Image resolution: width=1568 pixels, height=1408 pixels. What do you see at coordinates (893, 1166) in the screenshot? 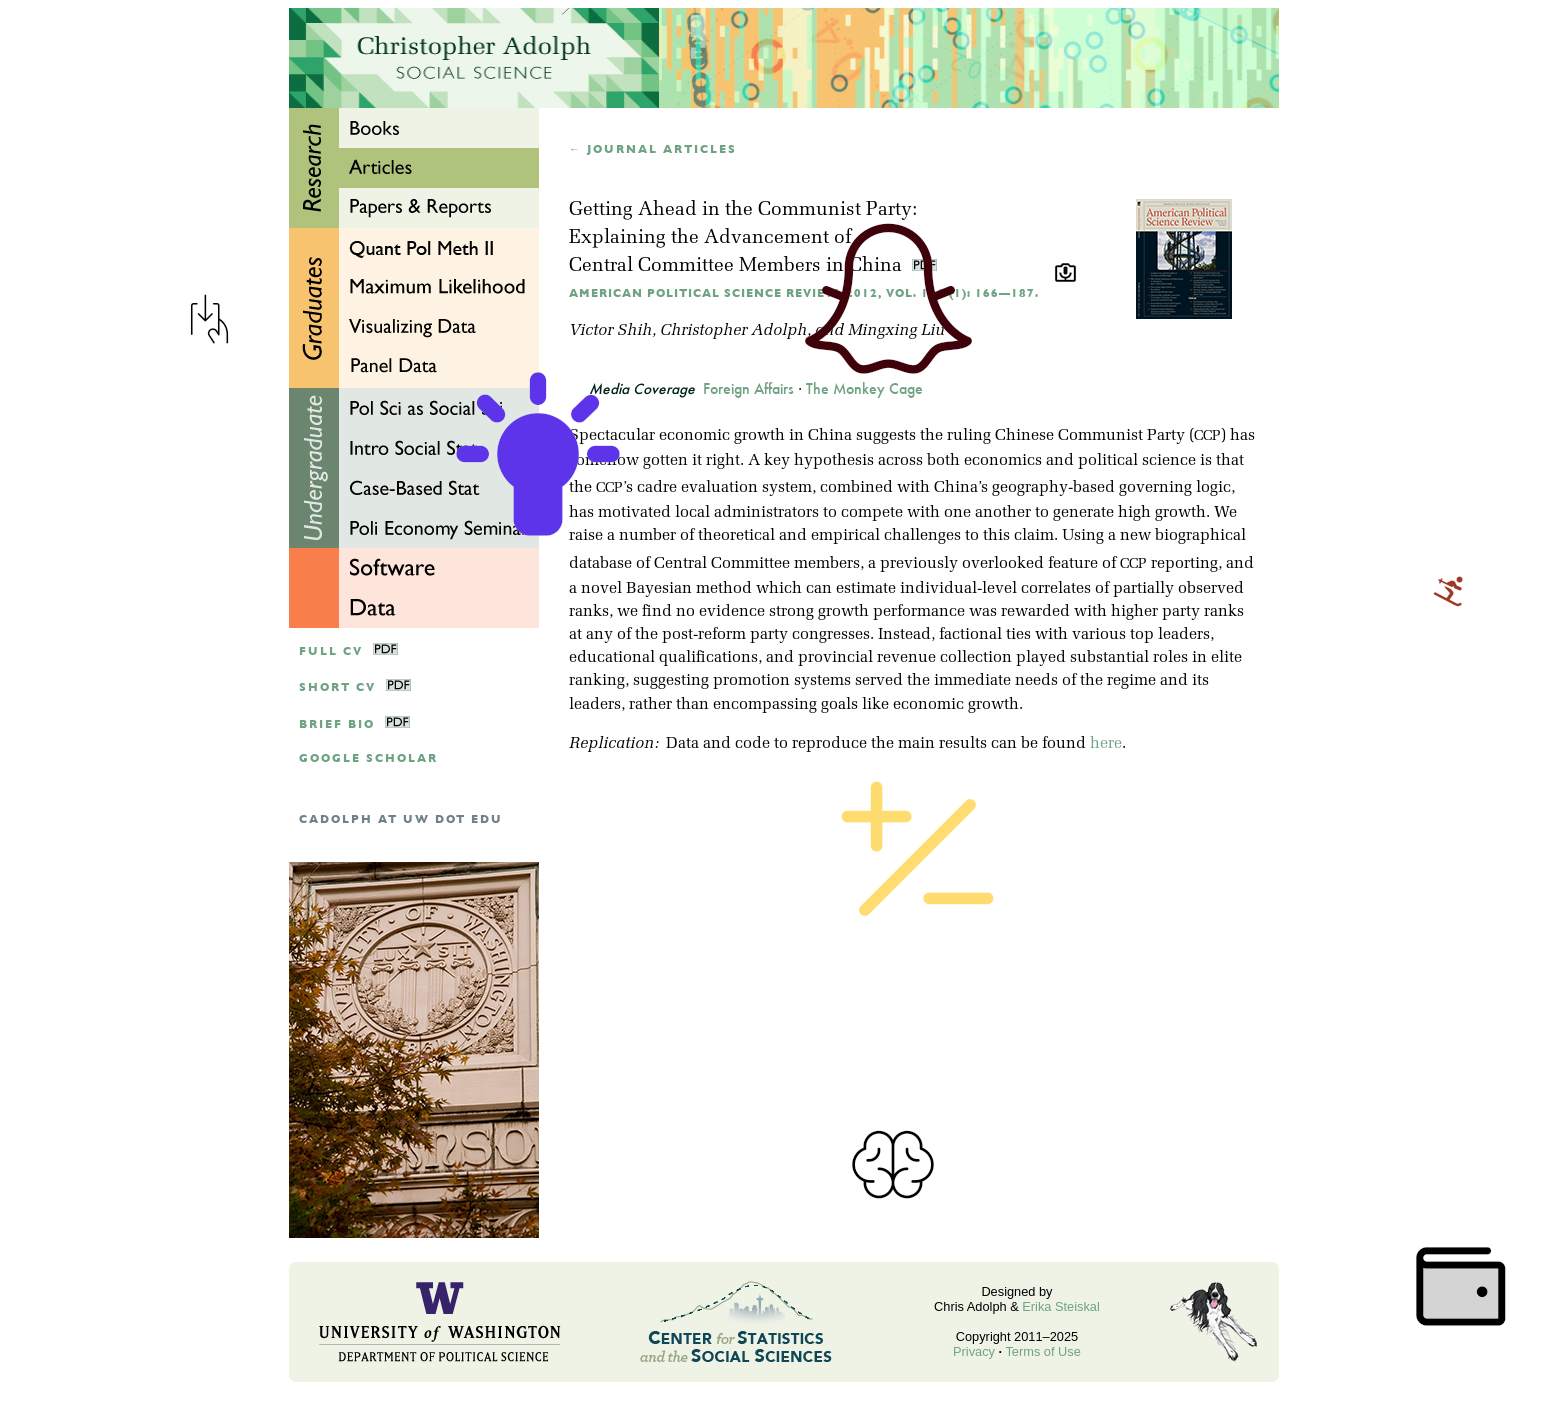
I see `access AI or smart features` at bounding box center [893, 1166].